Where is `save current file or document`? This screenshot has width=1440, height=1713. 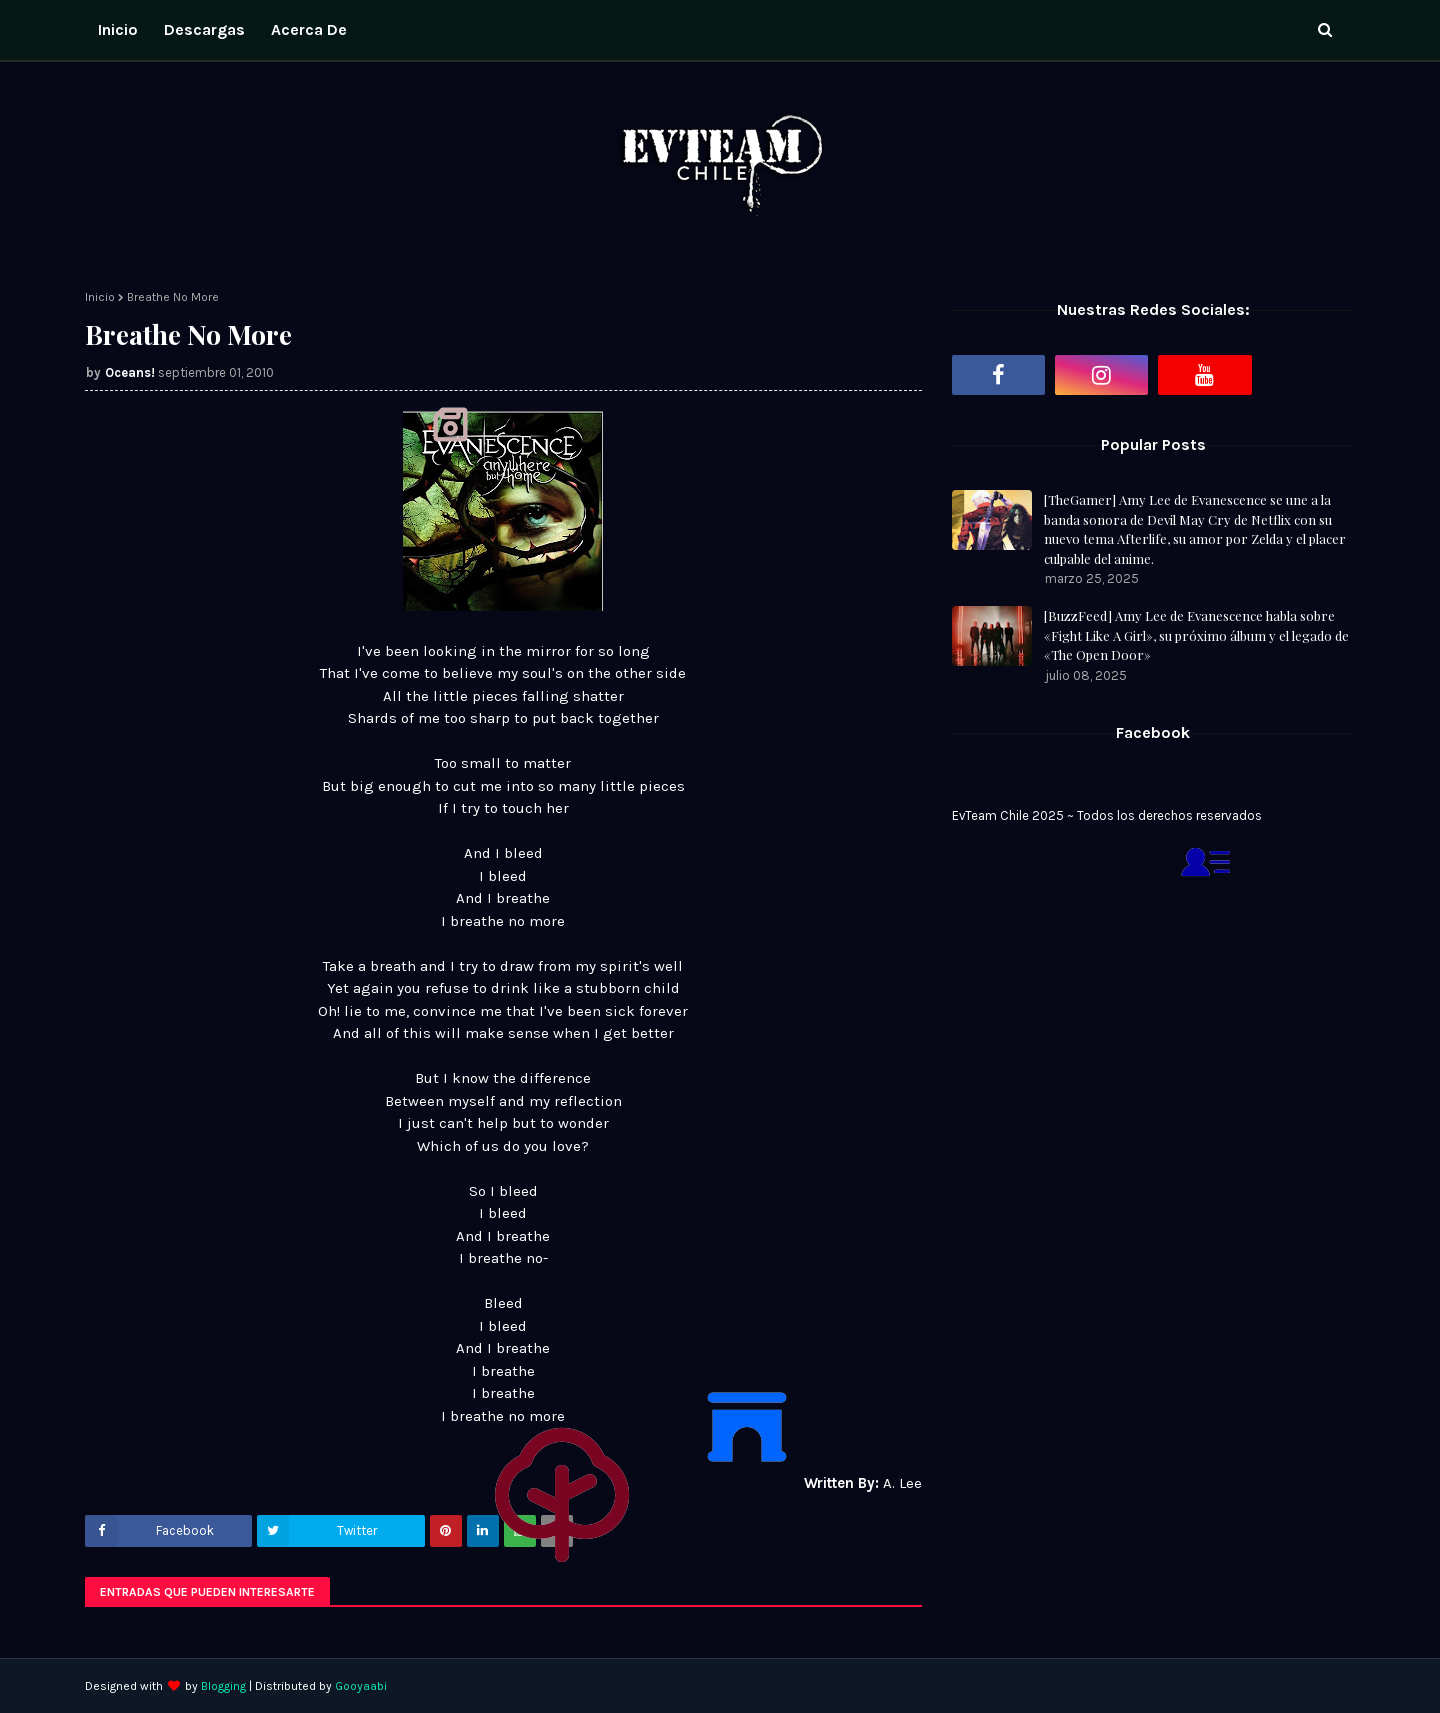
save current file or document is located at coordinates (450, 424).